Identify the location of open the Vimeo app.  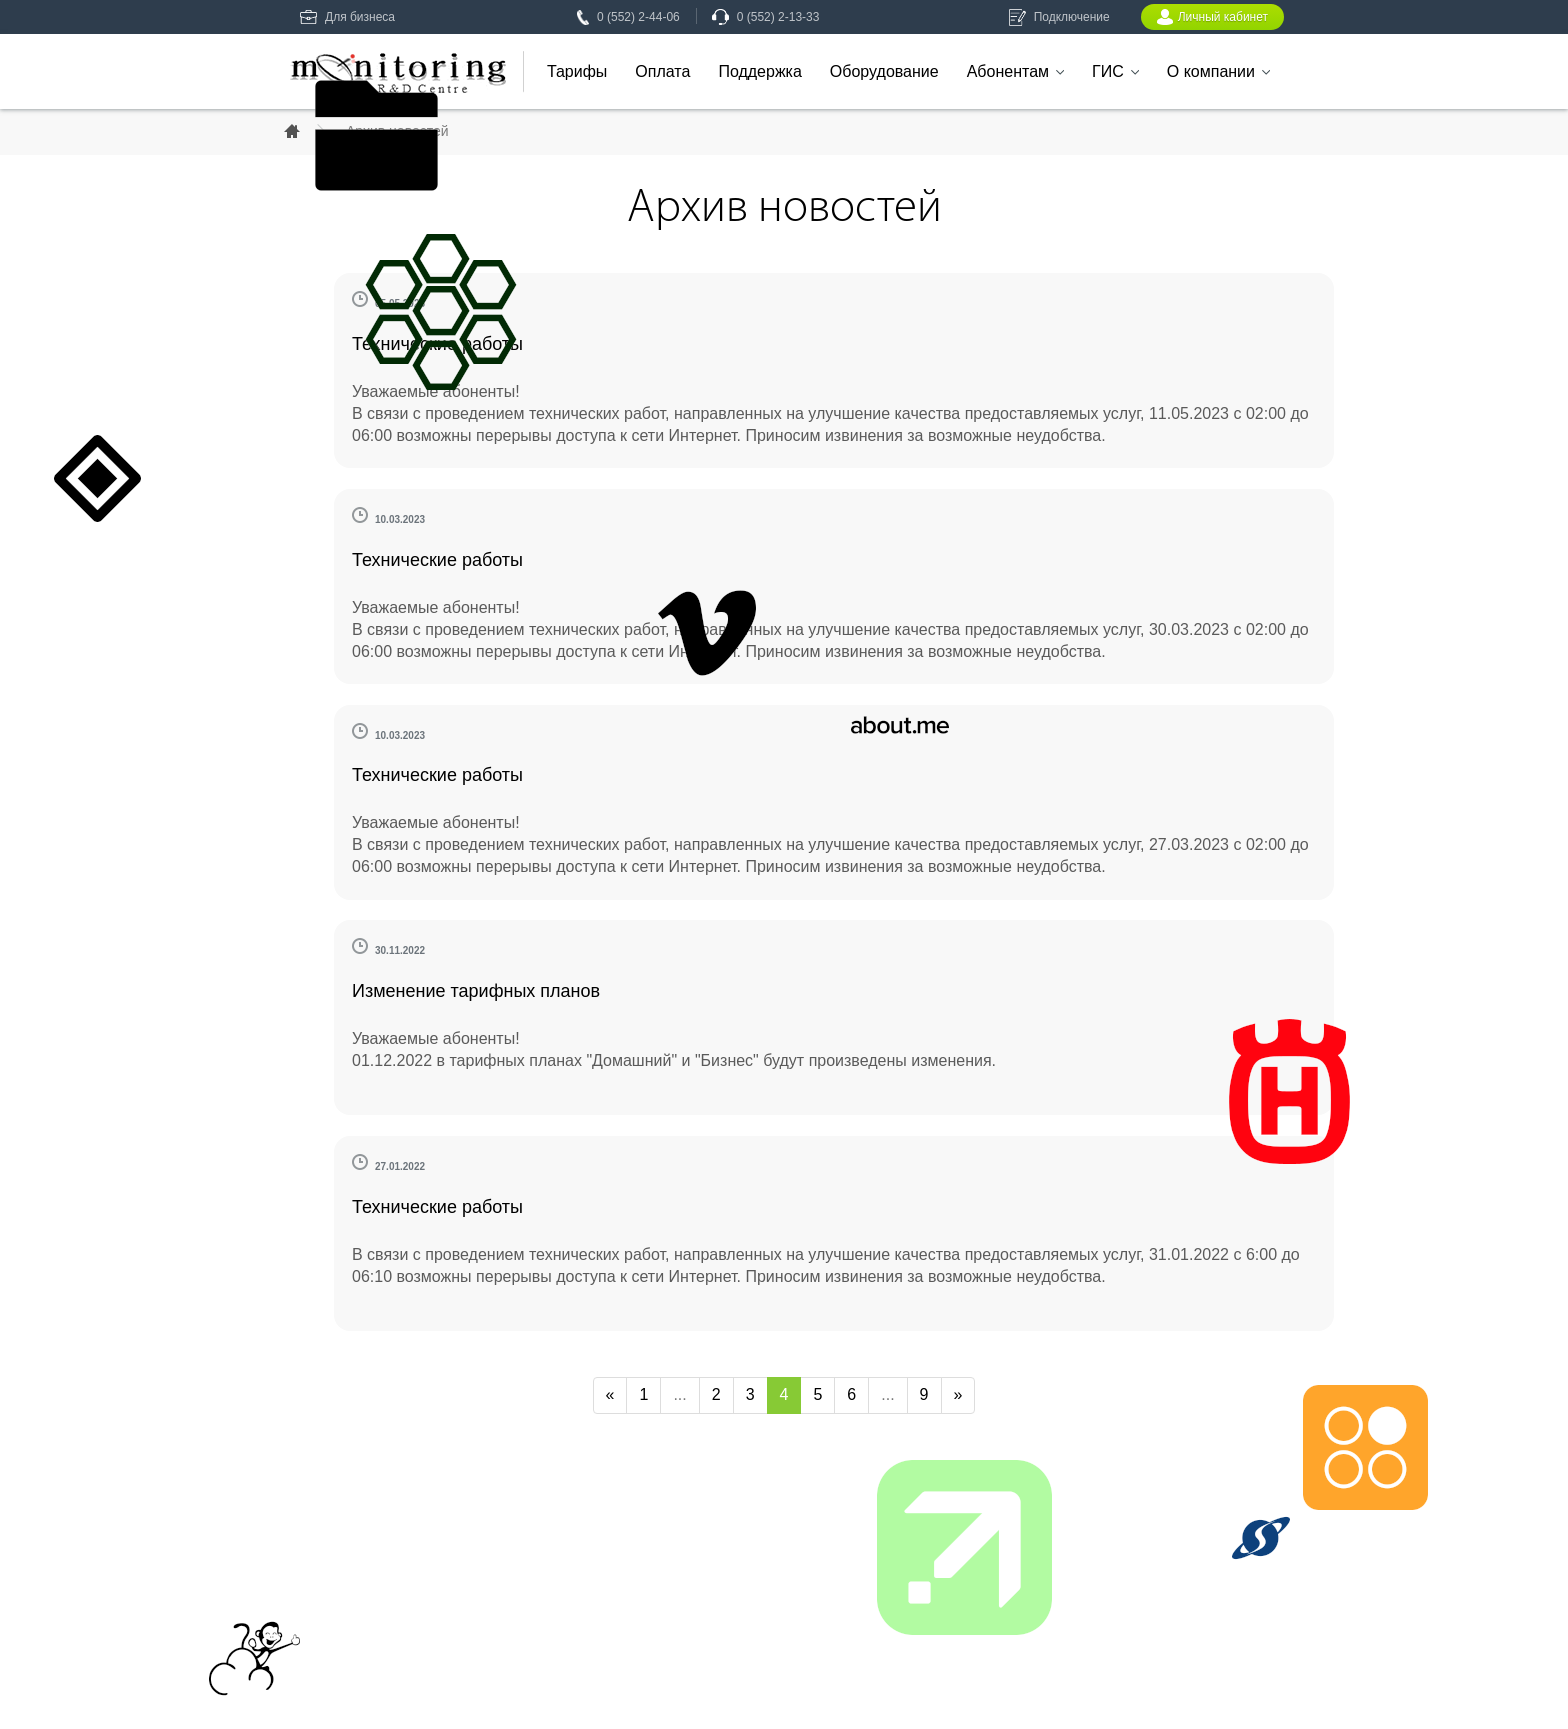
(707, 633).